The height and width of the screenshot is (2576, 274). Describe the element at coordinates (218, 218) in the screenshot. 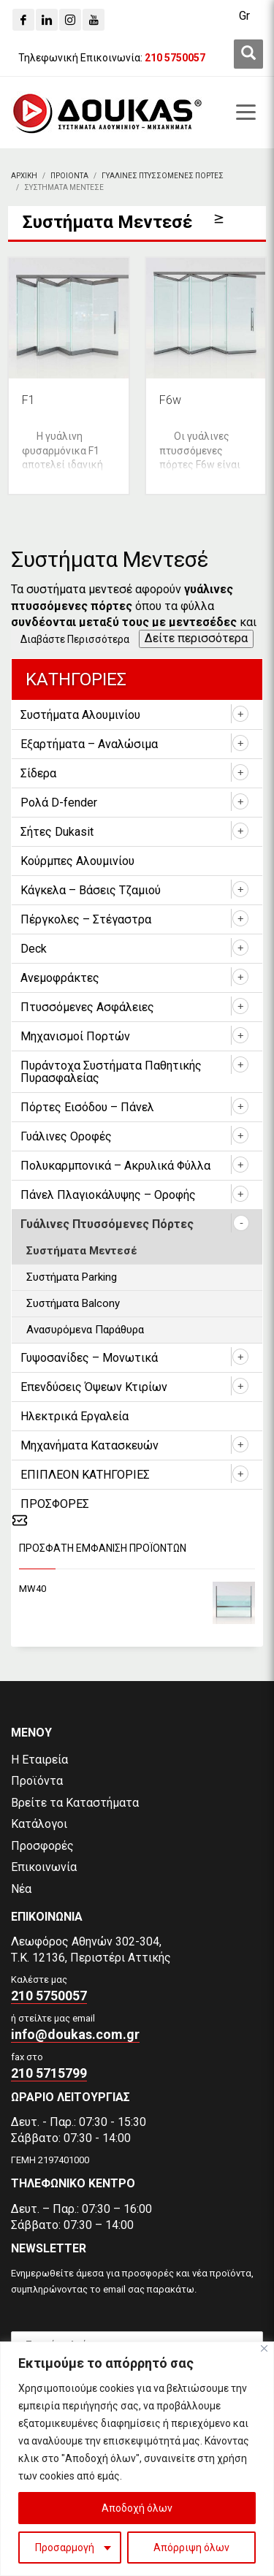

I see `indicates a minimum value requirement` at that location.